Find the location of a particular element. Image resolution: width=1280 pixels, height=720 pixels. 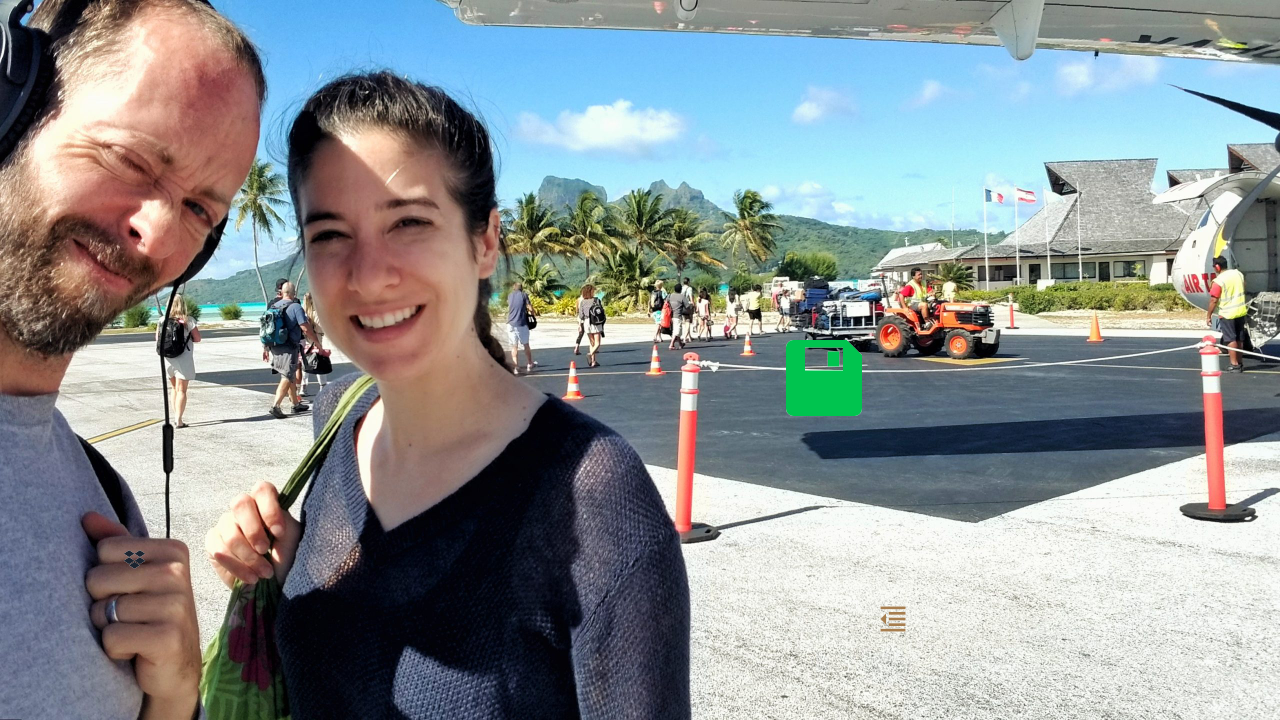

save current file or document is located at coordinates (824, 378).